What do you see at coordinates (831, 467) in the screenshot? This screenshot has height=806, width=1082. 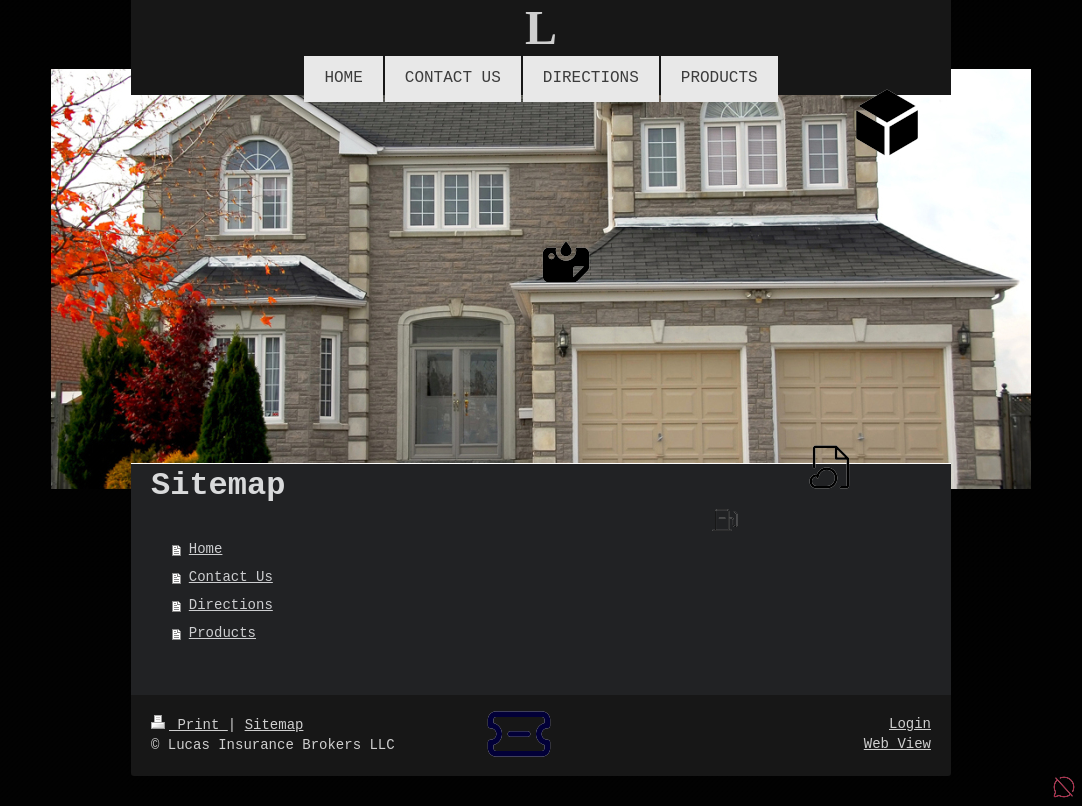 I see `access cloud-stored files` at bounding box center [831, 467].